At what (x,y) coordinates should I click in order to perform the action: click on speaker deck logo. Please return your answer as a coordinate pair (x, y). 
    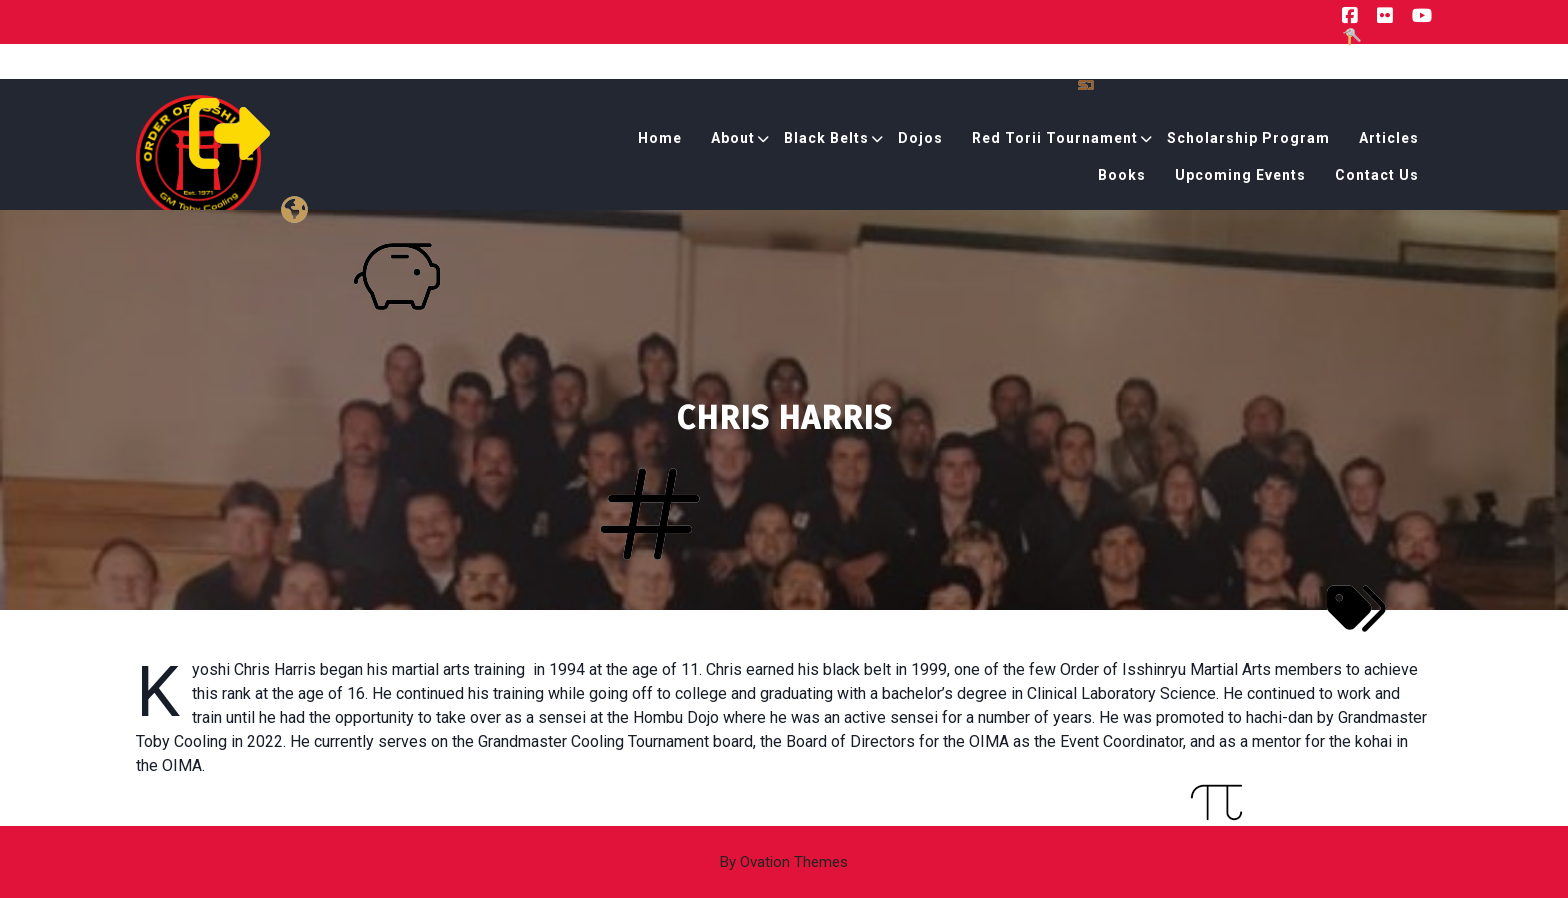
    Looking at the image, I should click on (1086, 85).